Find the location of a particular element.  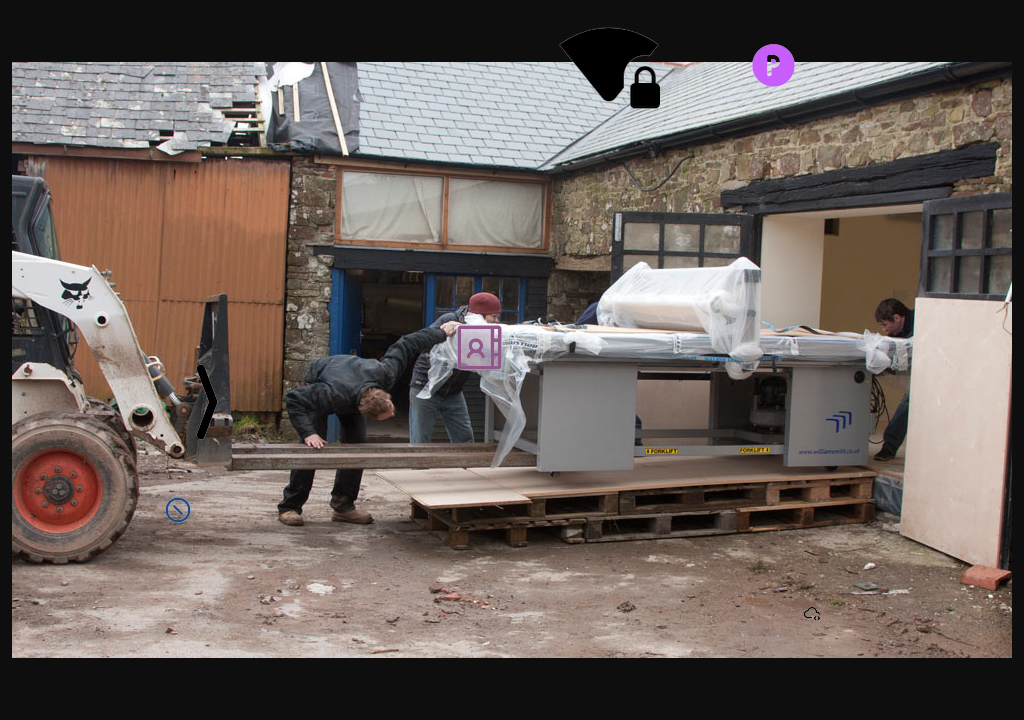

access cloud-based code or development tools is located at coordinates (812, 613).